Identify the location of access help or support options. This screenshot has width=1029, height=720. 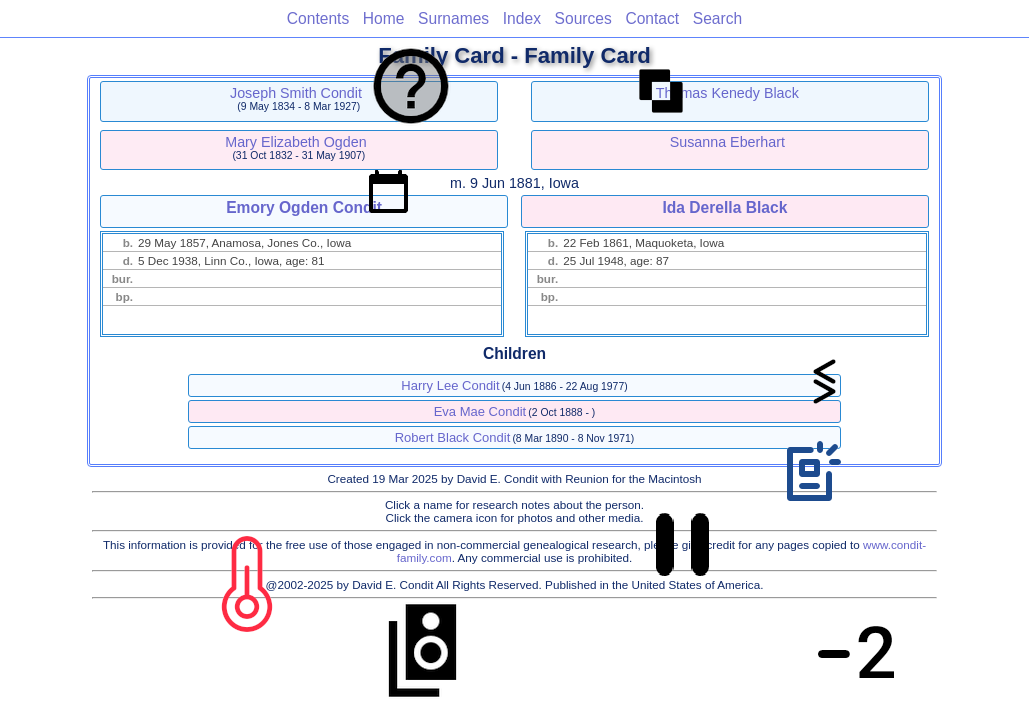
(411, 86).